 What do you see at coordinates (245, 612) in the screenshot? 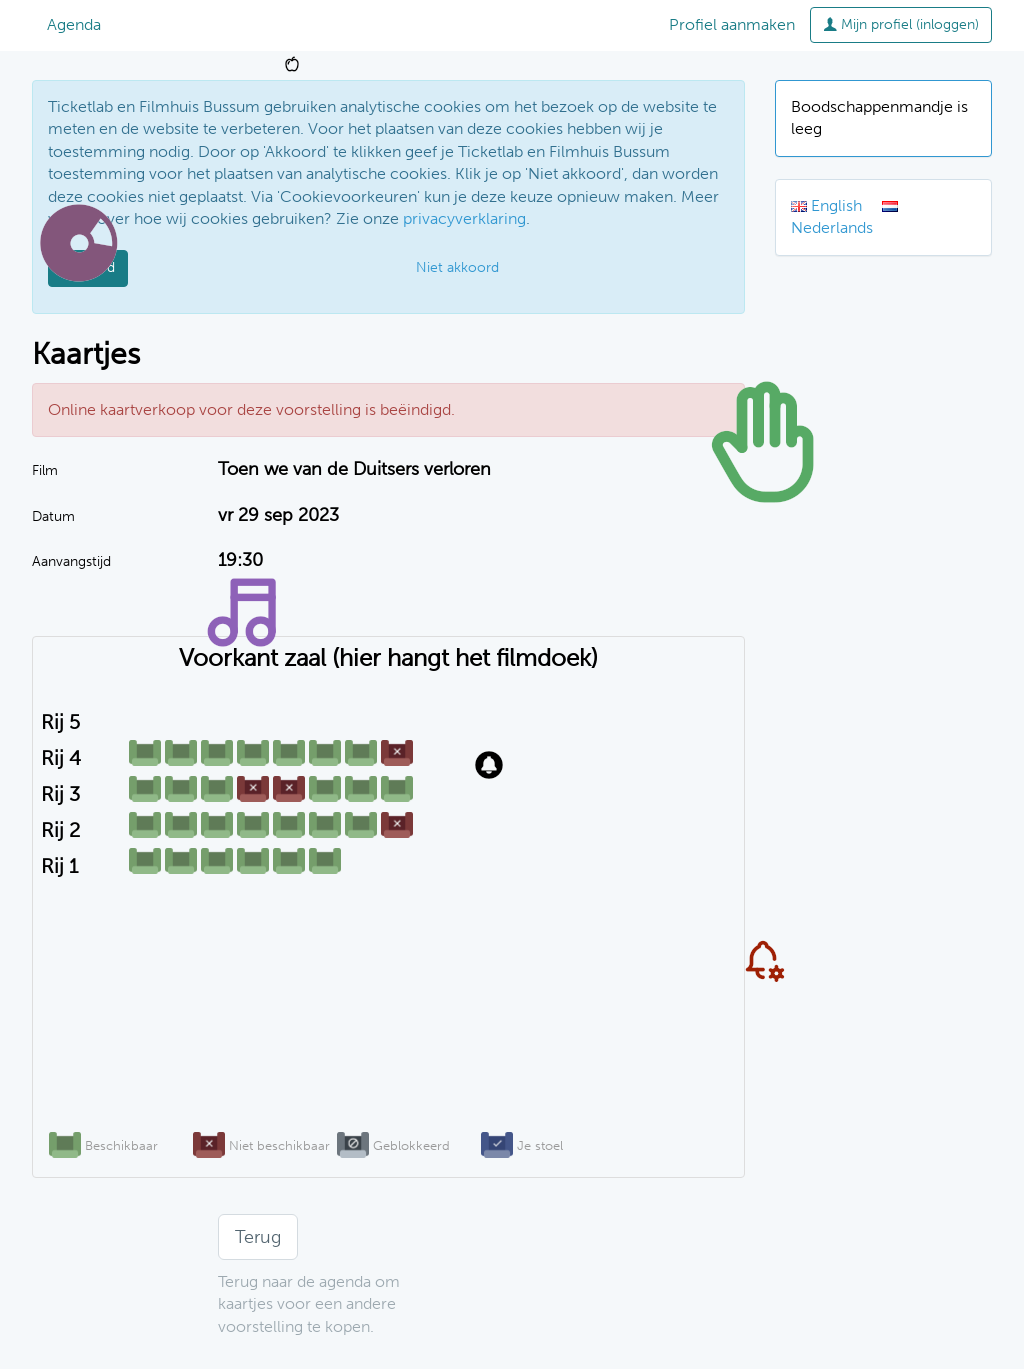
I see `access music library or player` at bounding box center [245, 612].